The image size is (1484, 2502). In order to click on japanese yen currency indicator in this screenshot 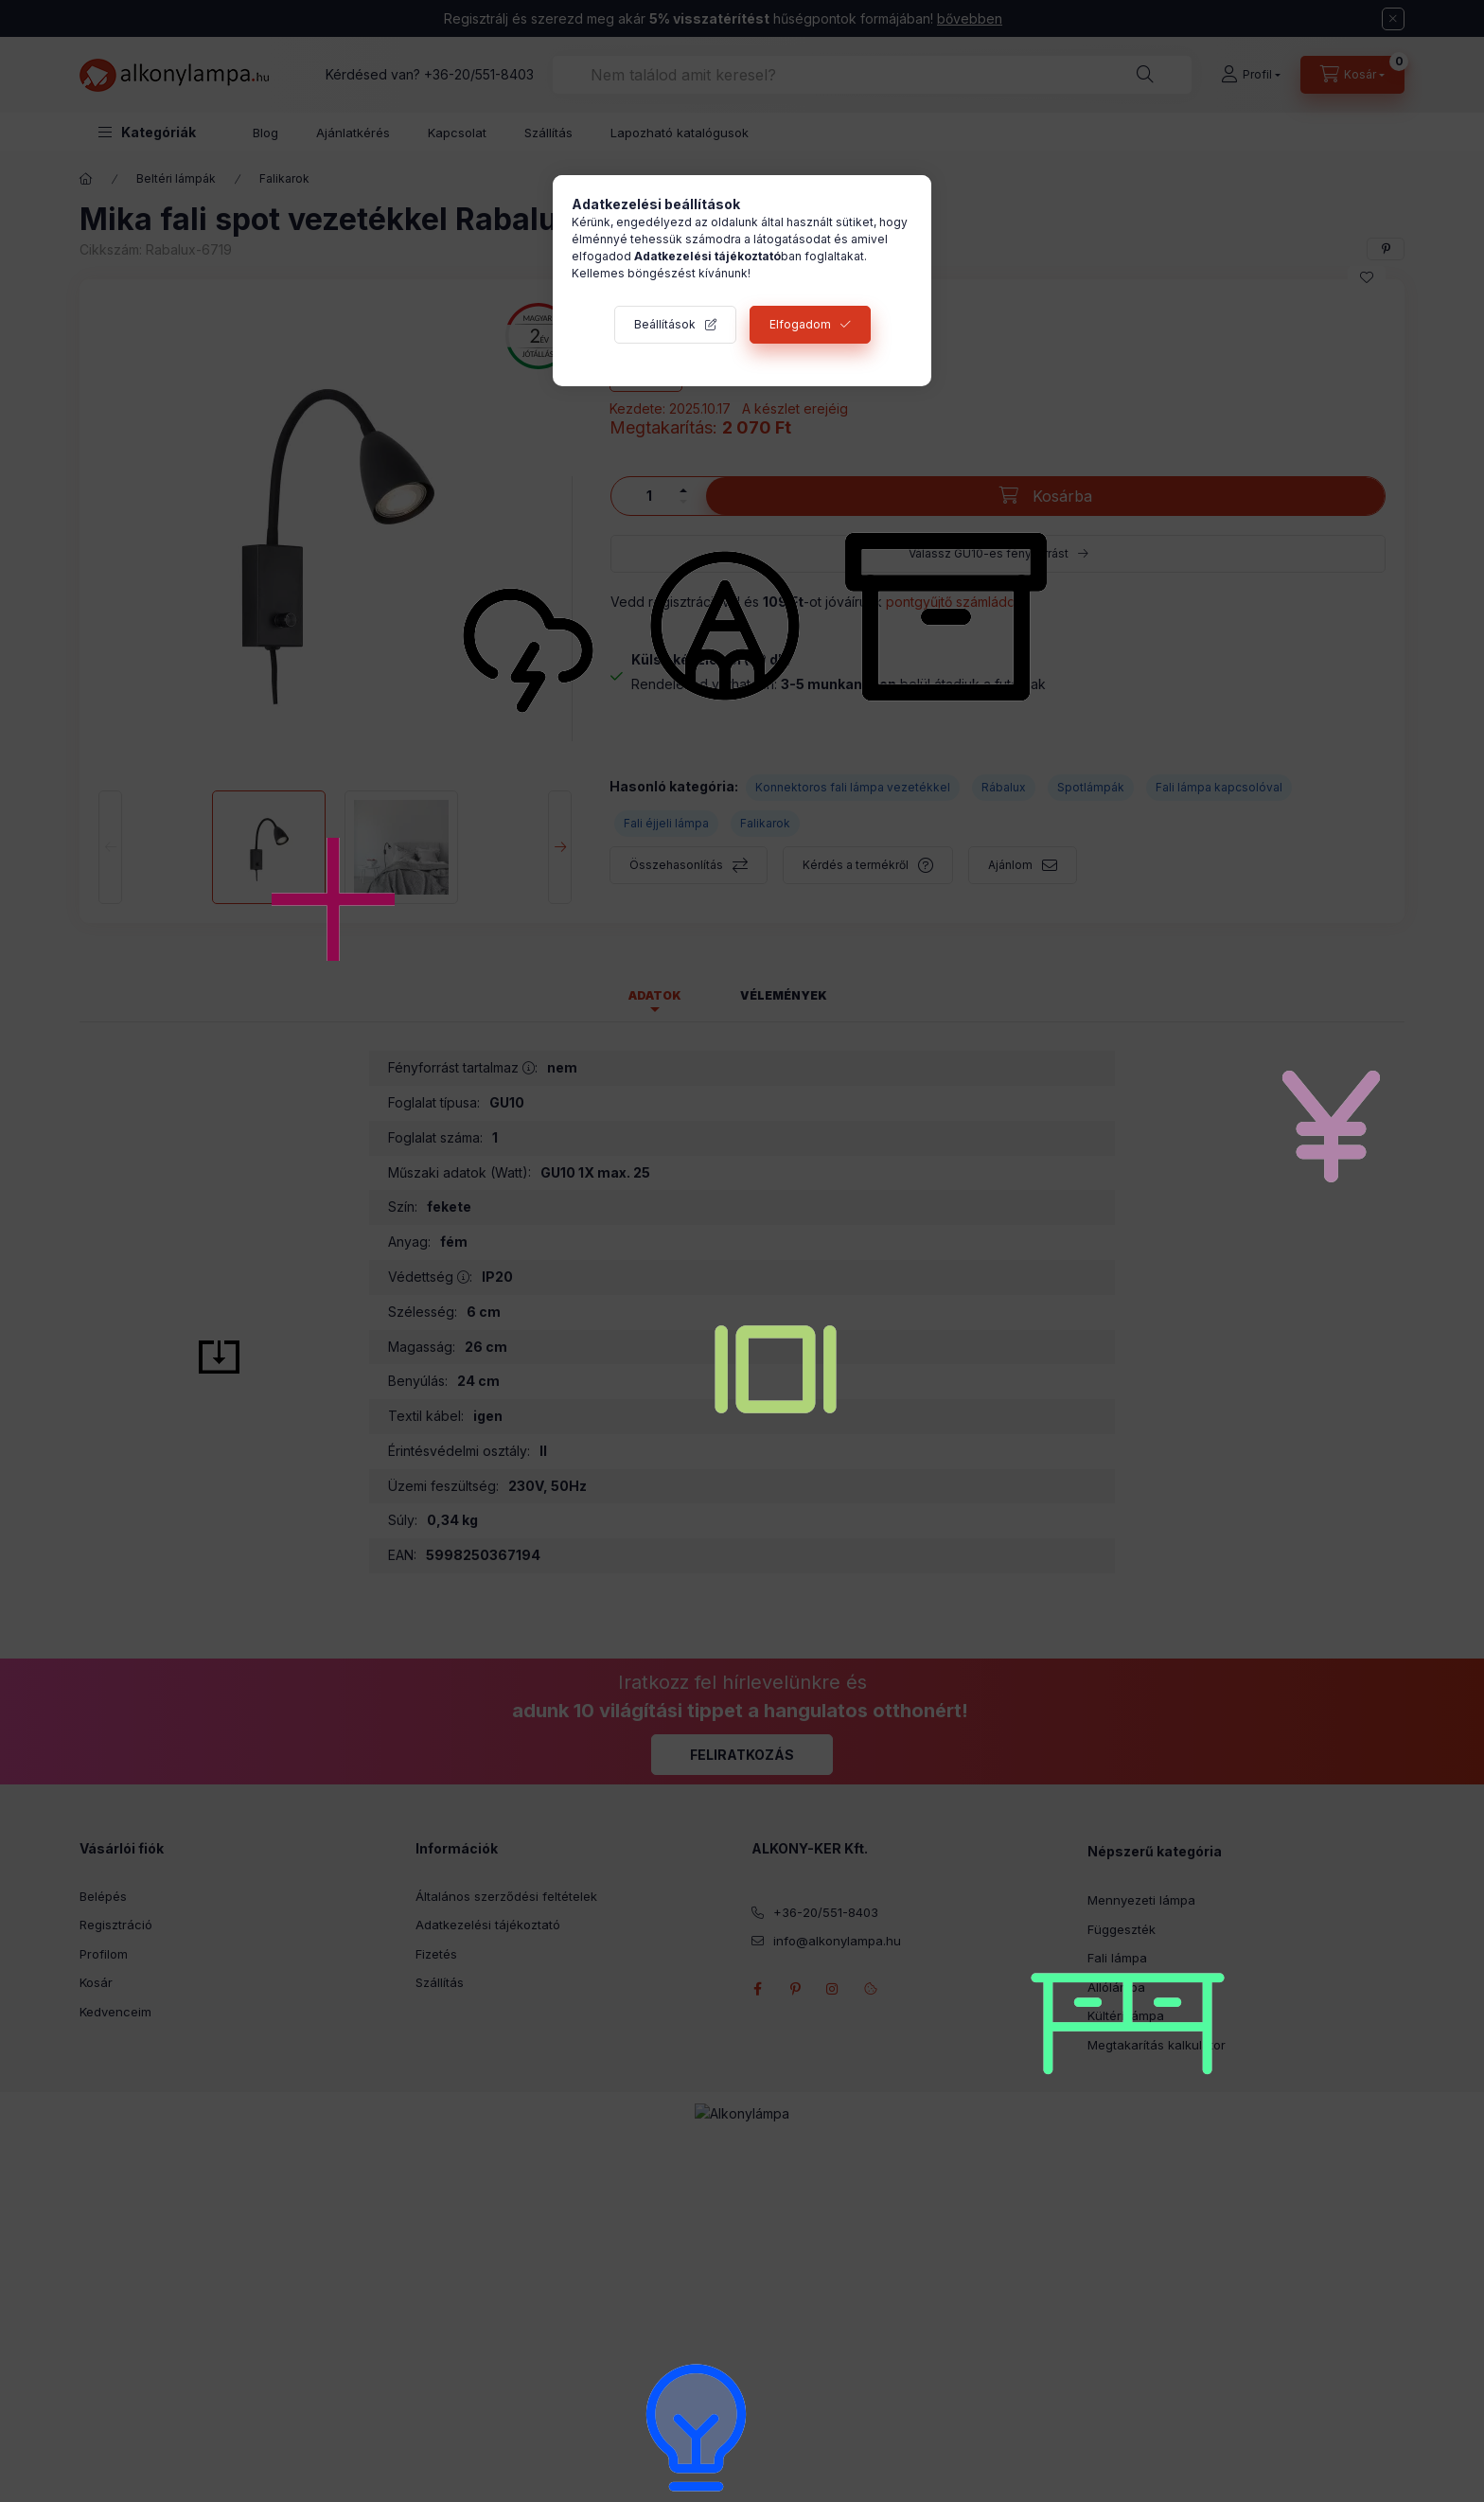, I will do `click(1331, 1124)`.